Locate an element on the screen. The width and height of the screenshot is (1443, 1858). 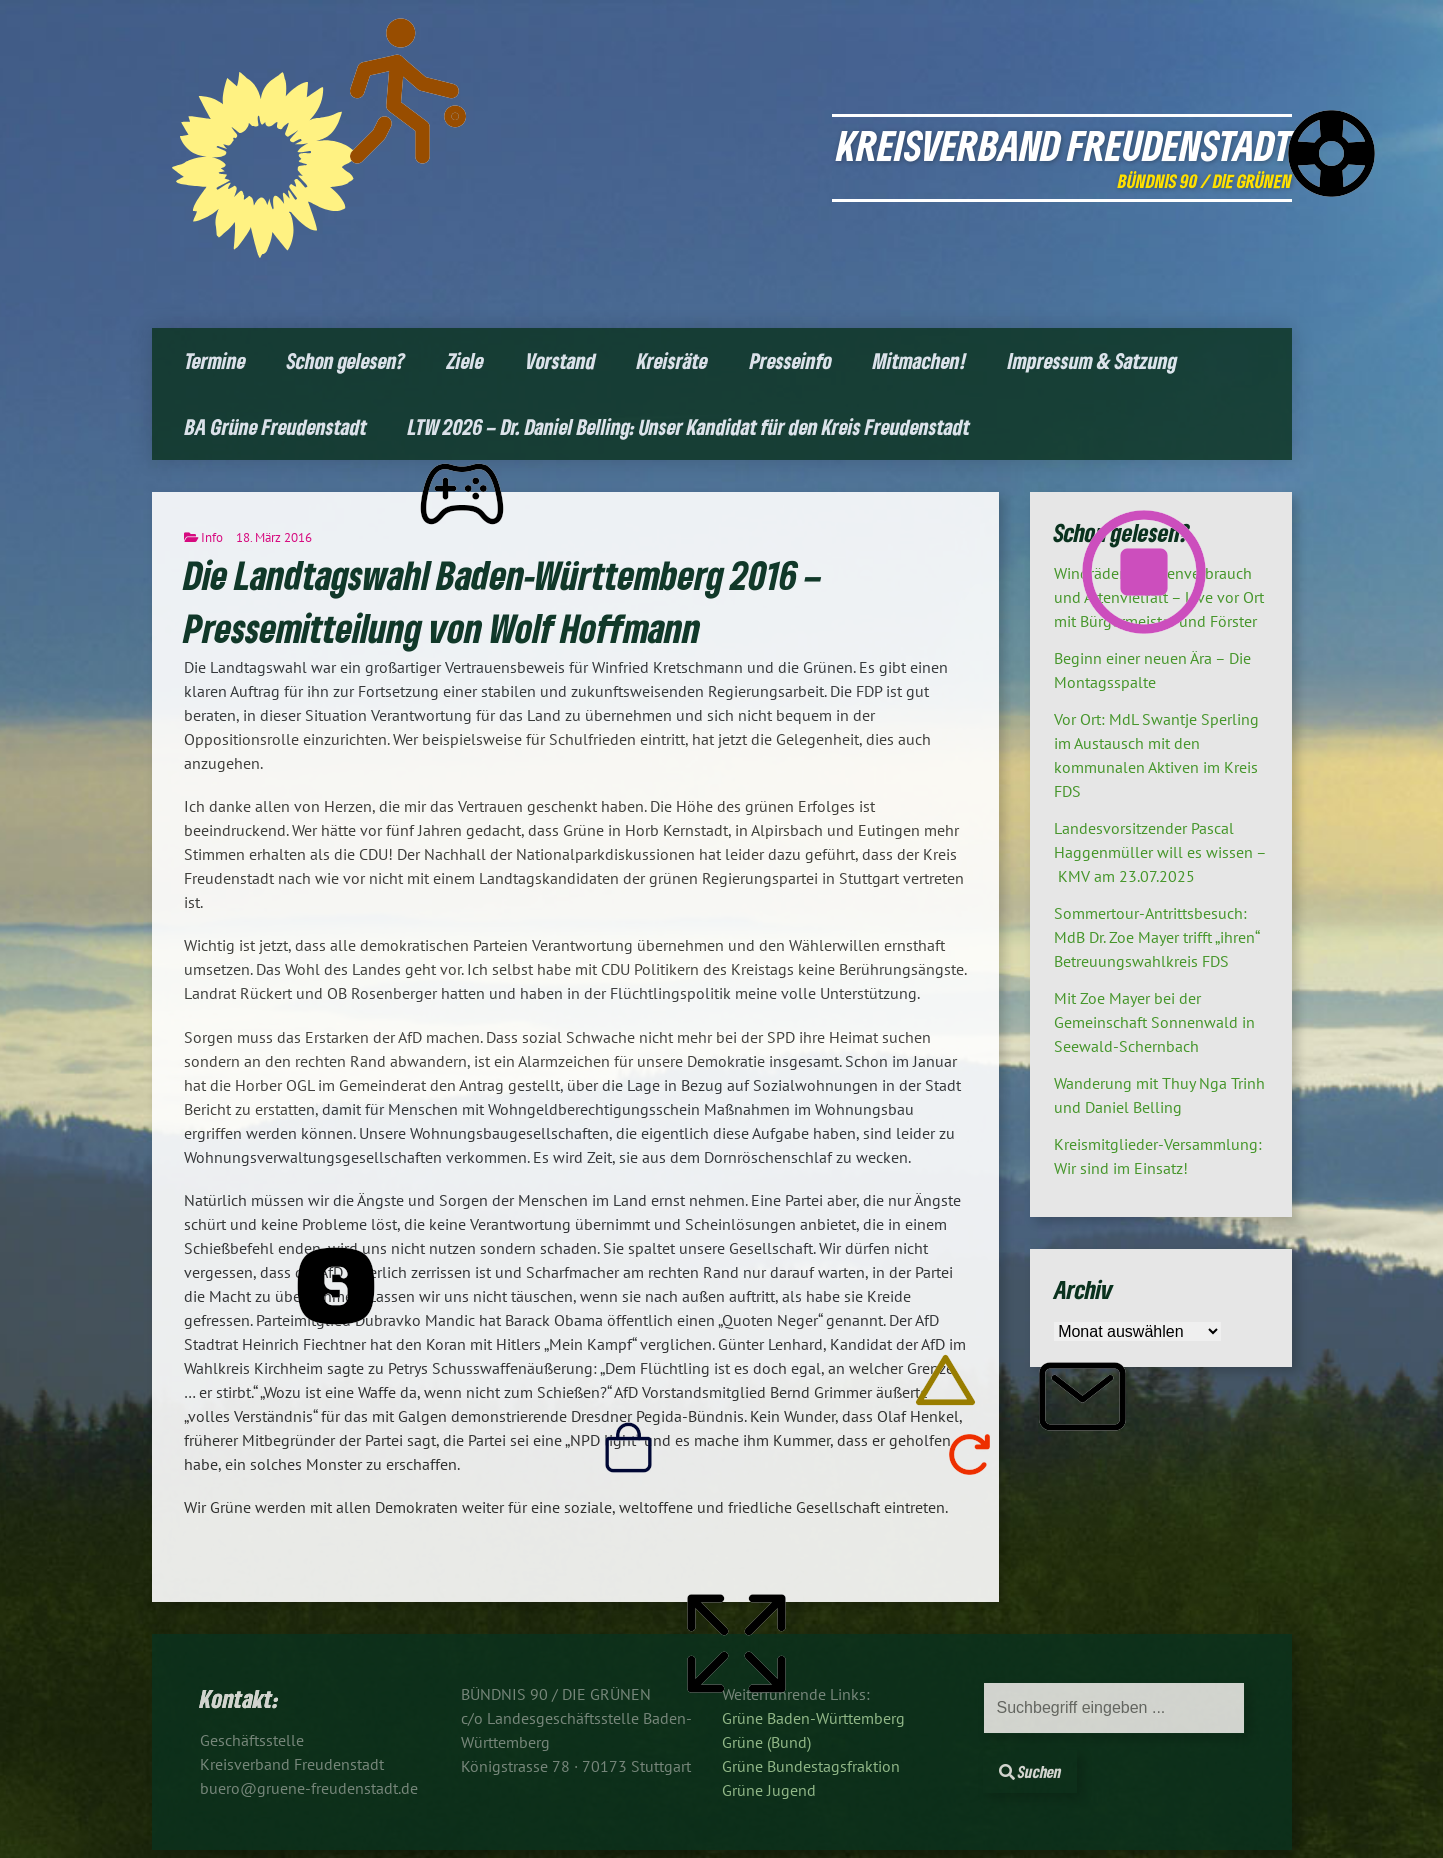
access basketball or sports activities is located at coordinates (408, 91).